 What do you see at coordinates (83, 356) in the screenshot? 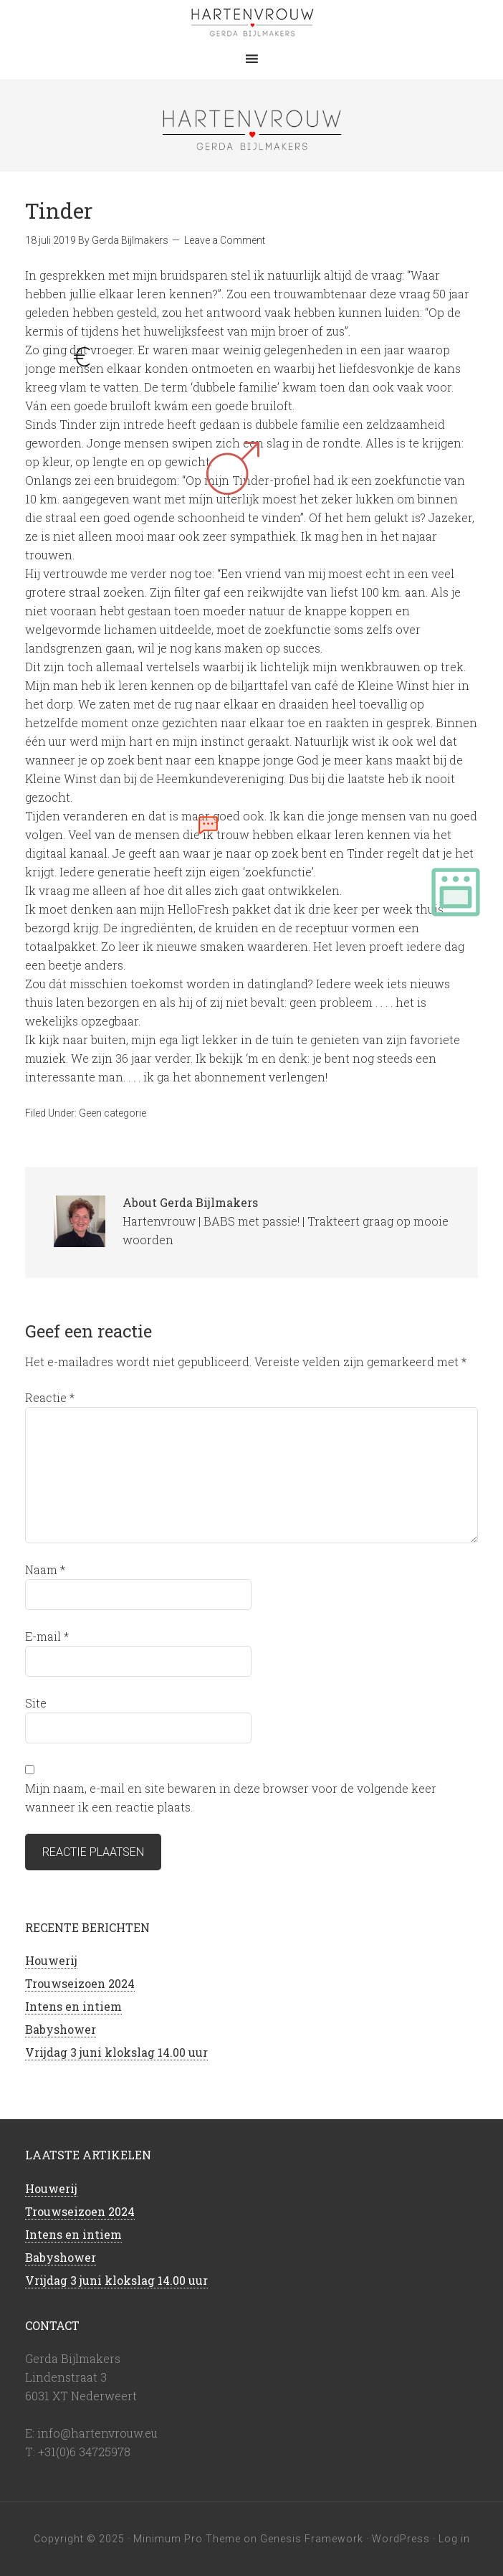
I see `view or select euro currency` at bounding box center [83, 356].